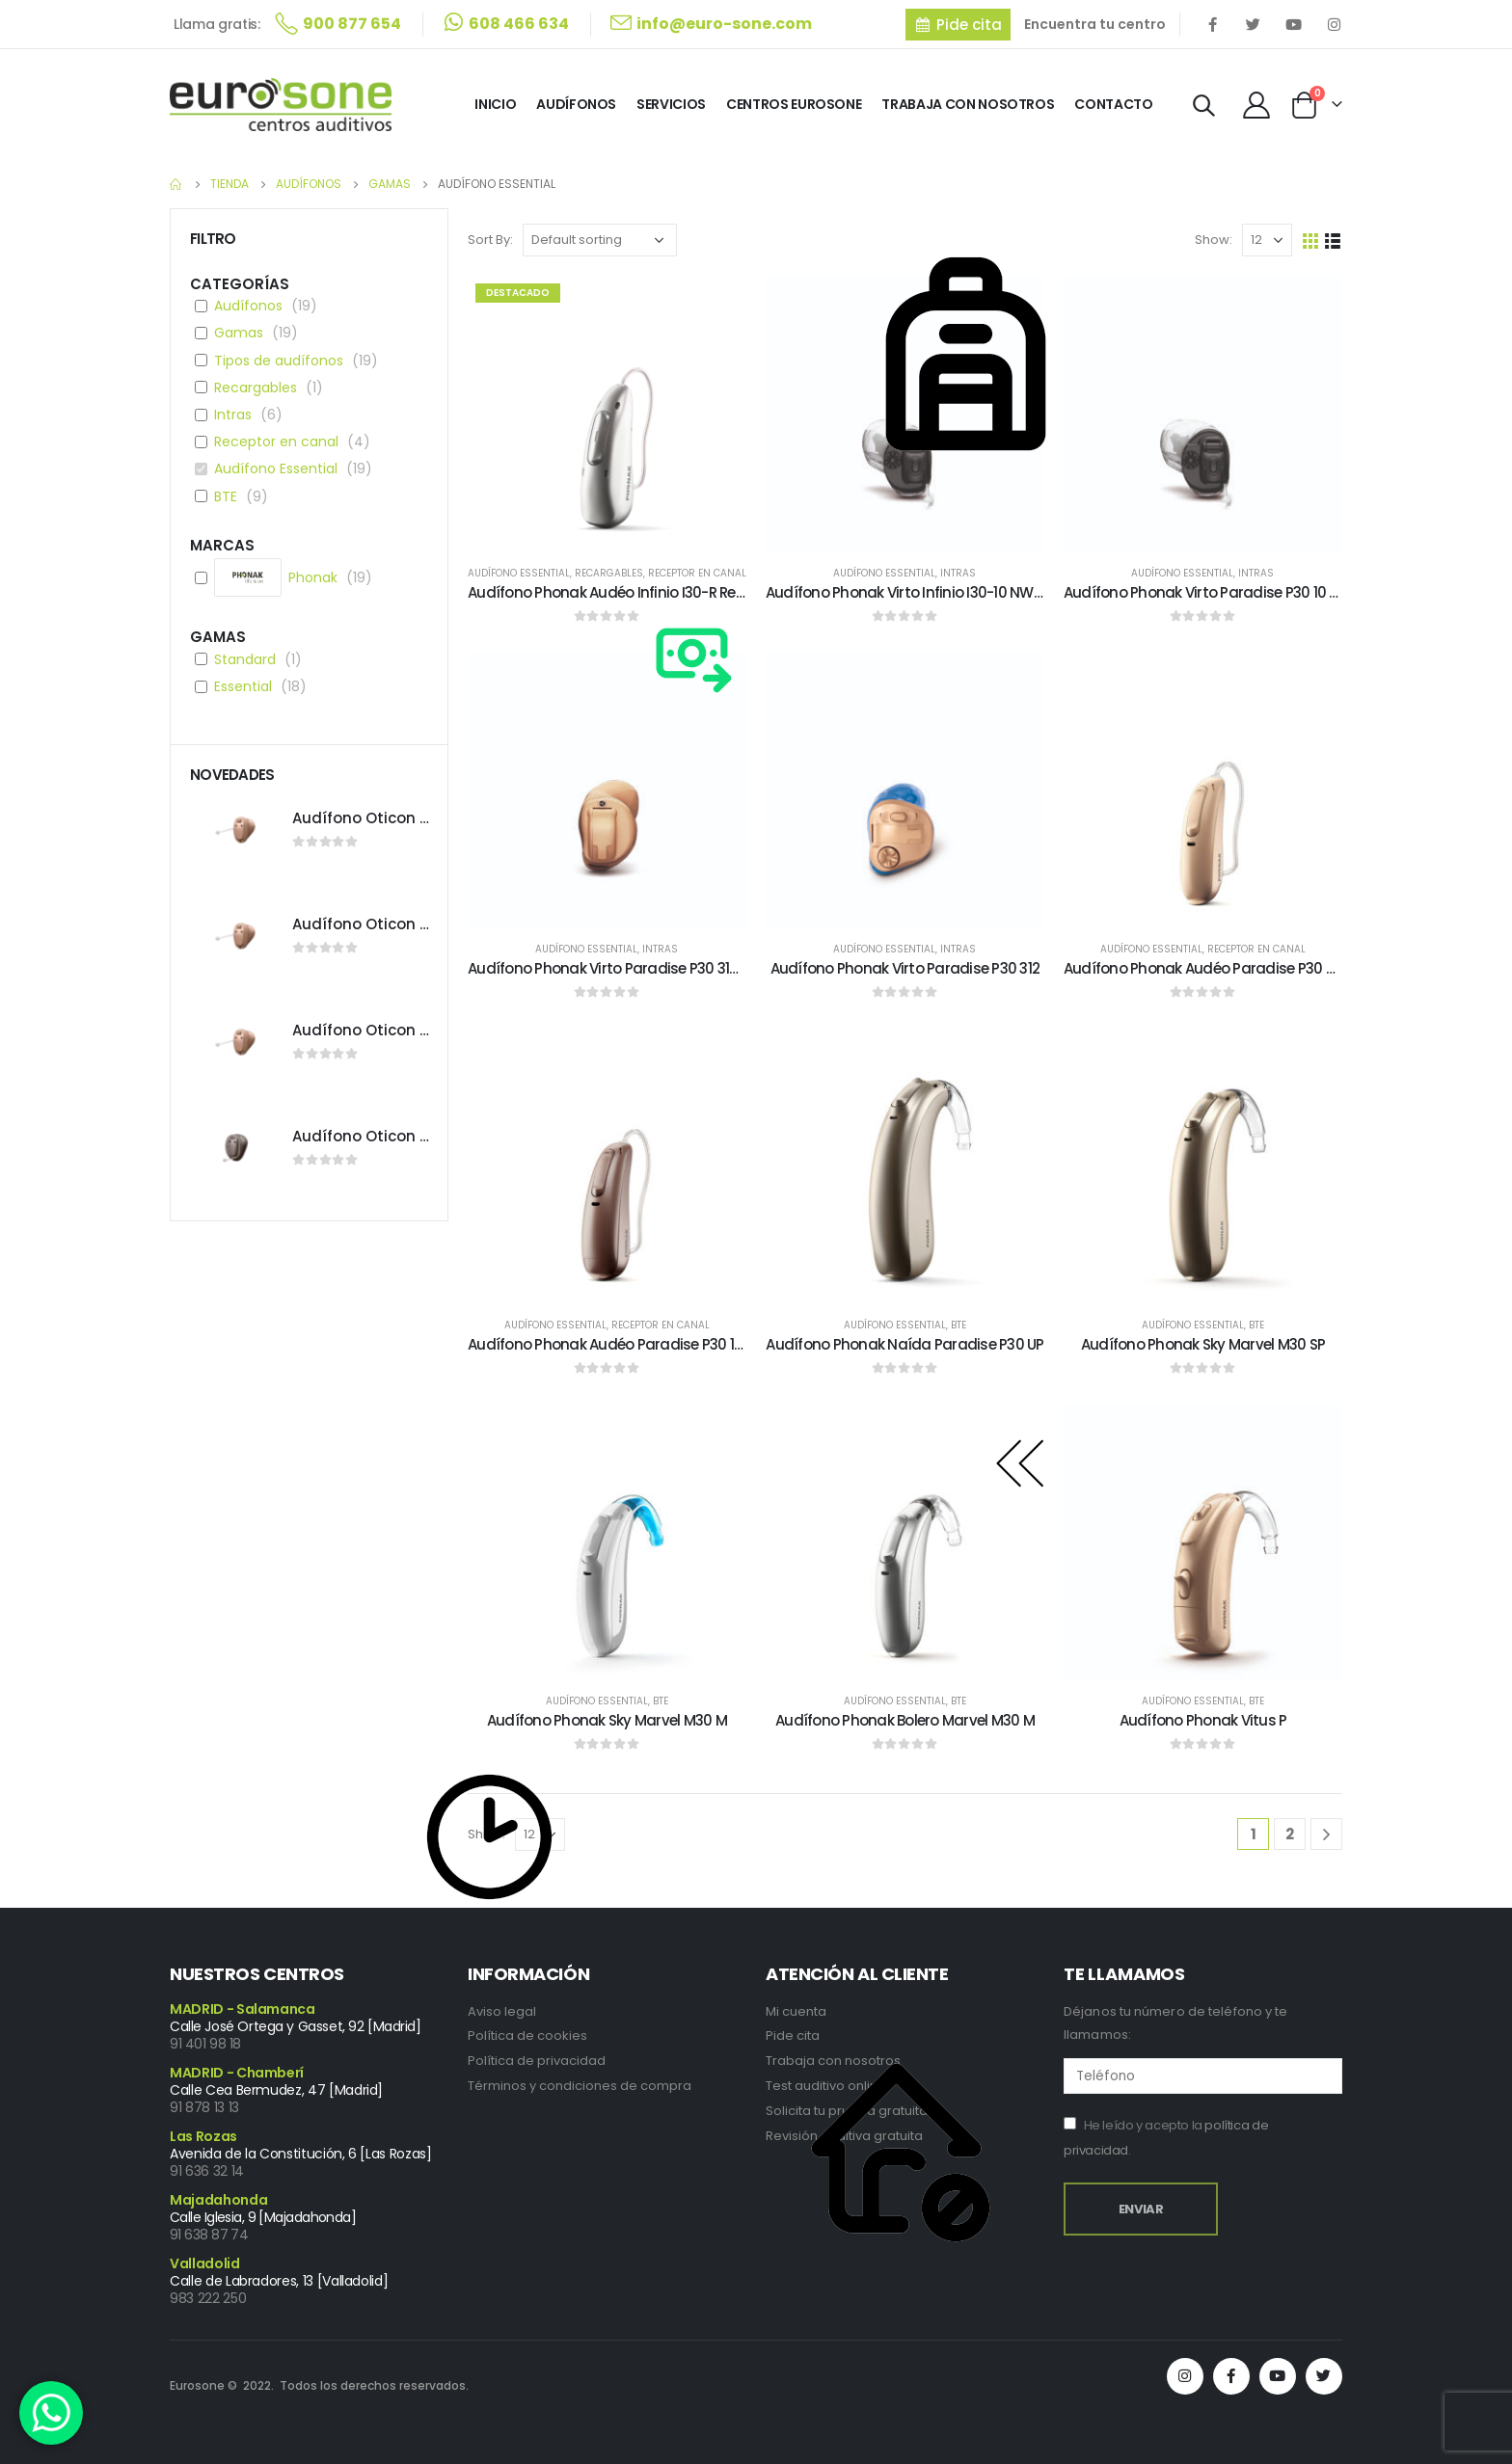 This screenshot has height=2464, width=1512. Describe the element at coordinates (1022, 1463) in the screenshot. I see `go back to the beginning` at that location.